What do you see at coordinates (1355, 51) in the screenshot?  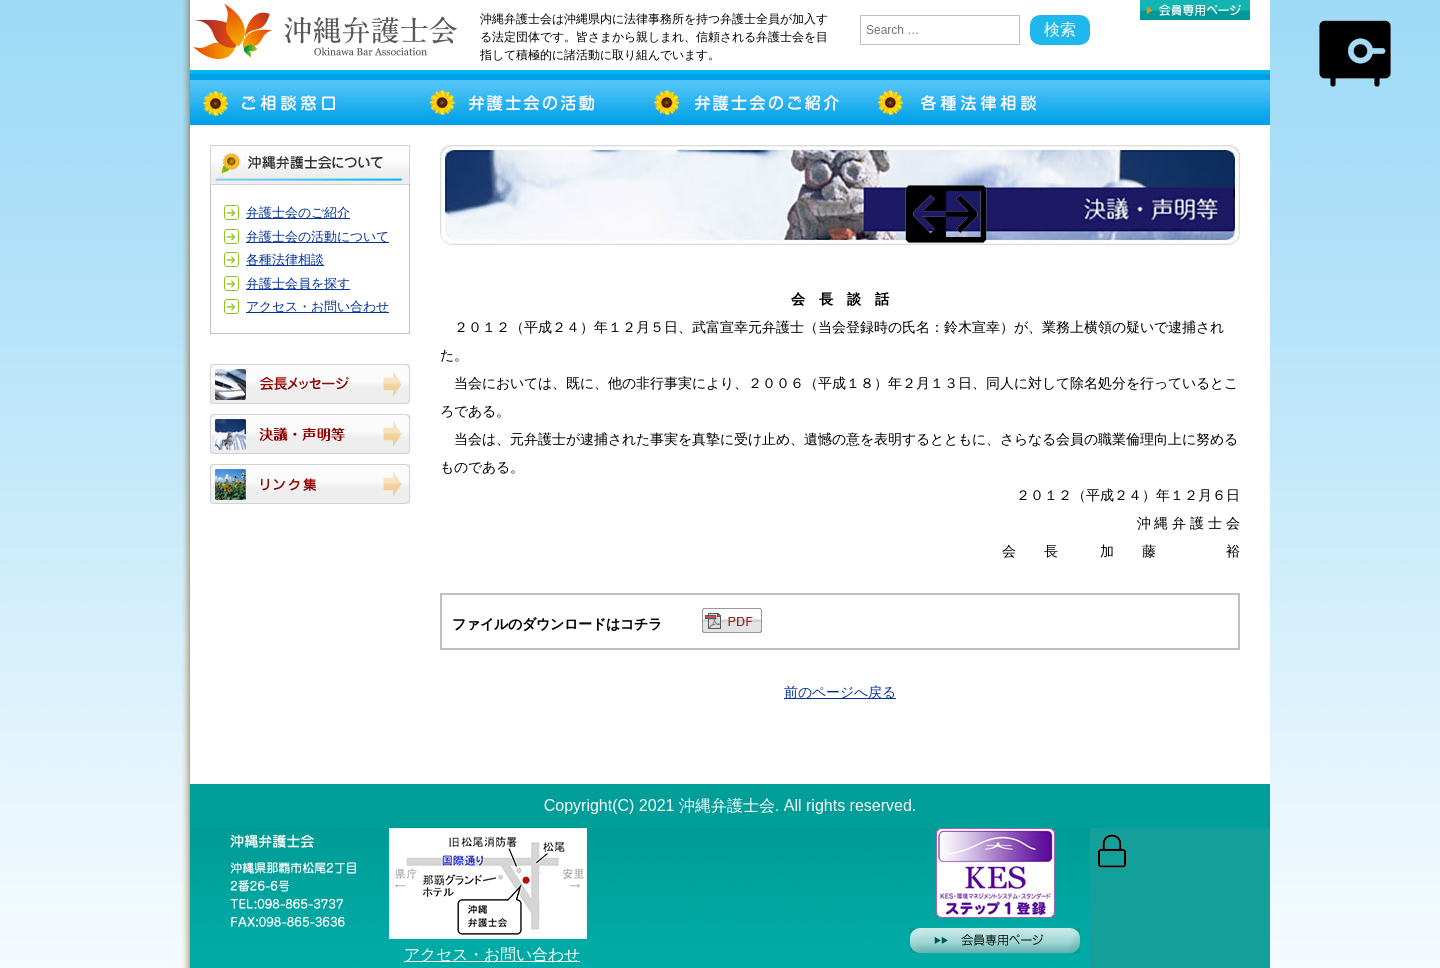 I see `access secure storage or vault` at bounding box center [1355, 51].